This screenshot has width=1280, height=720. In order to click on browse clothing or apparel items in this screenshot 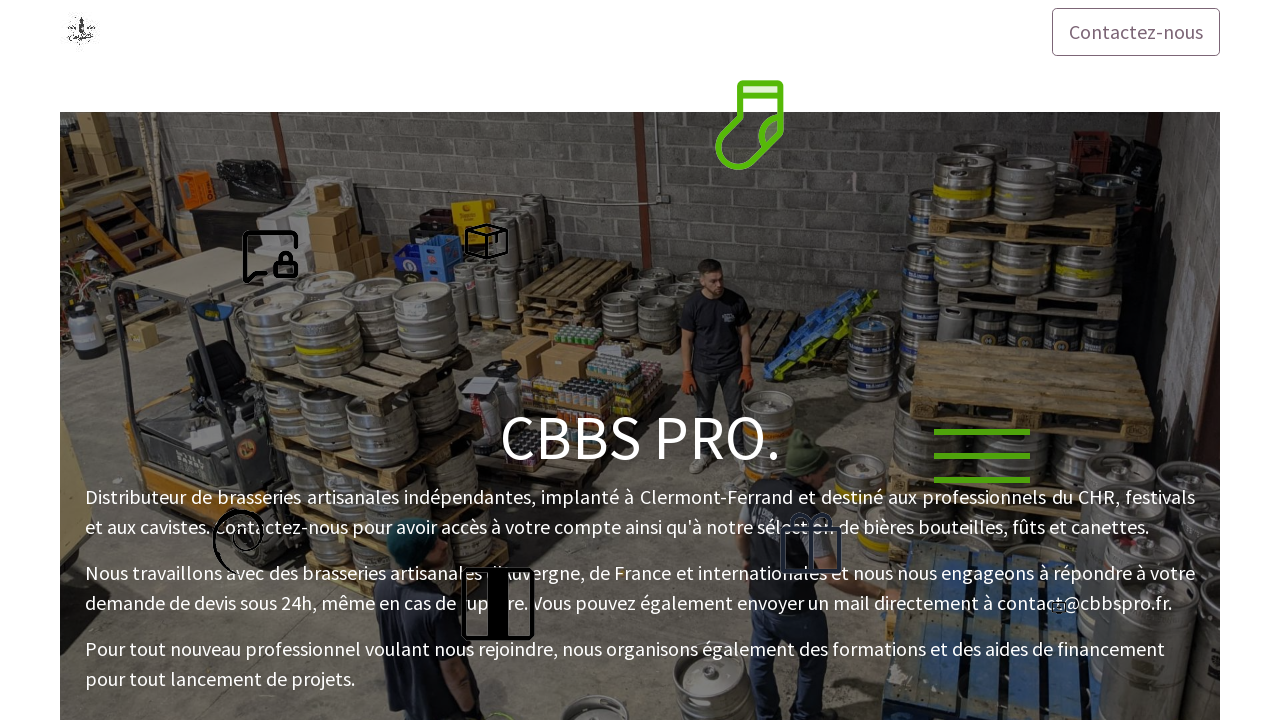, I will do `click(752, 123)`.